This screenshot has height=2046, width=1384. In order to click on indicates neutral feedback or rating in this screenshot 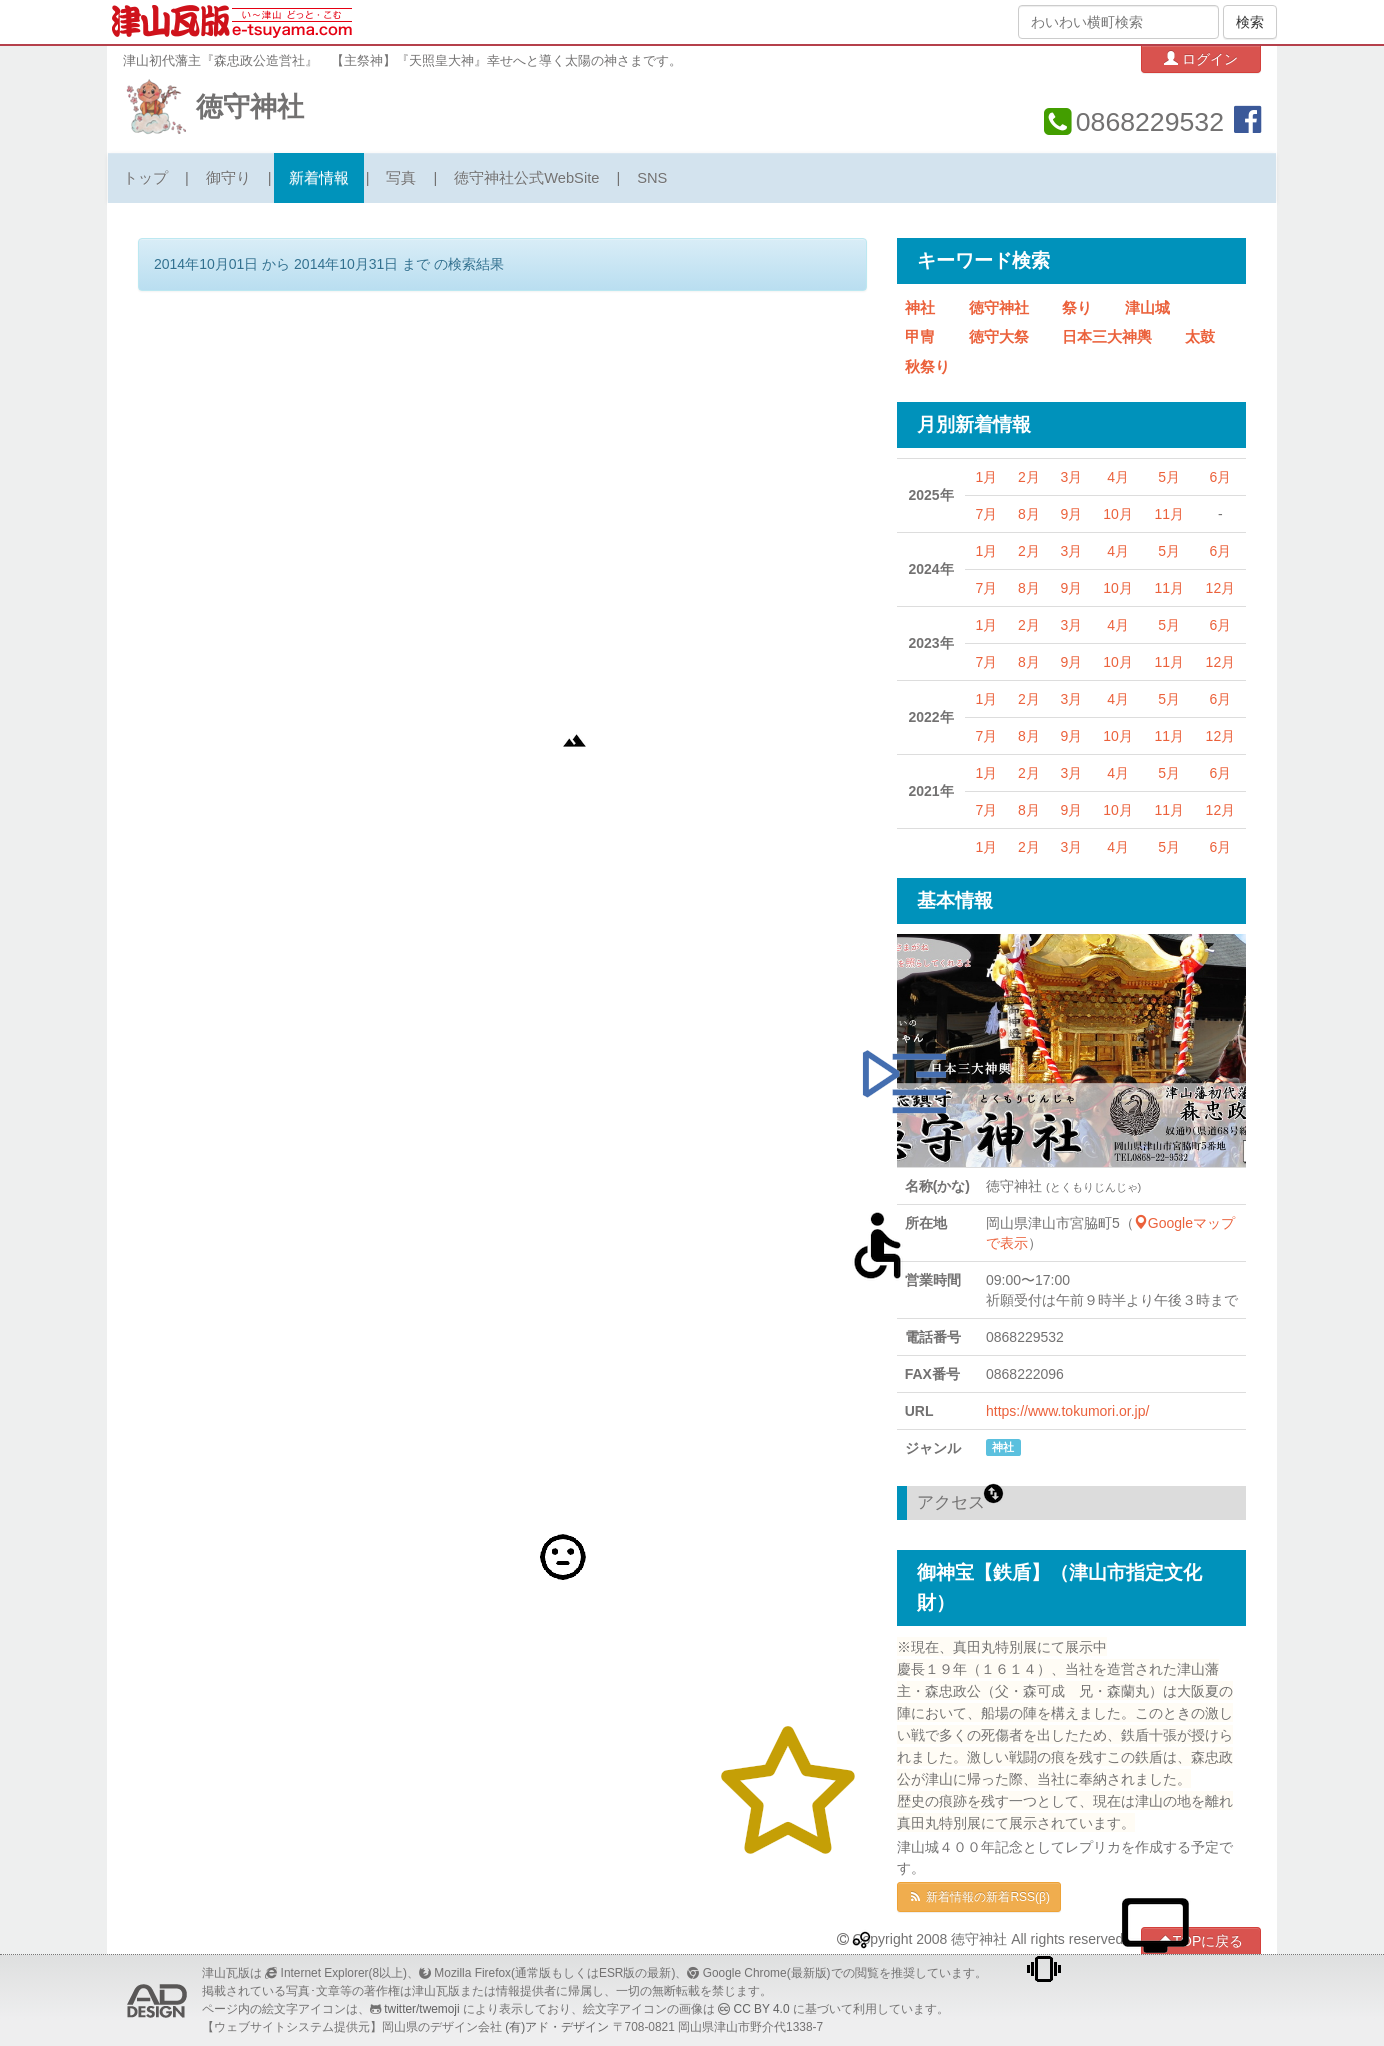, I will do `click(563, 1557)`.